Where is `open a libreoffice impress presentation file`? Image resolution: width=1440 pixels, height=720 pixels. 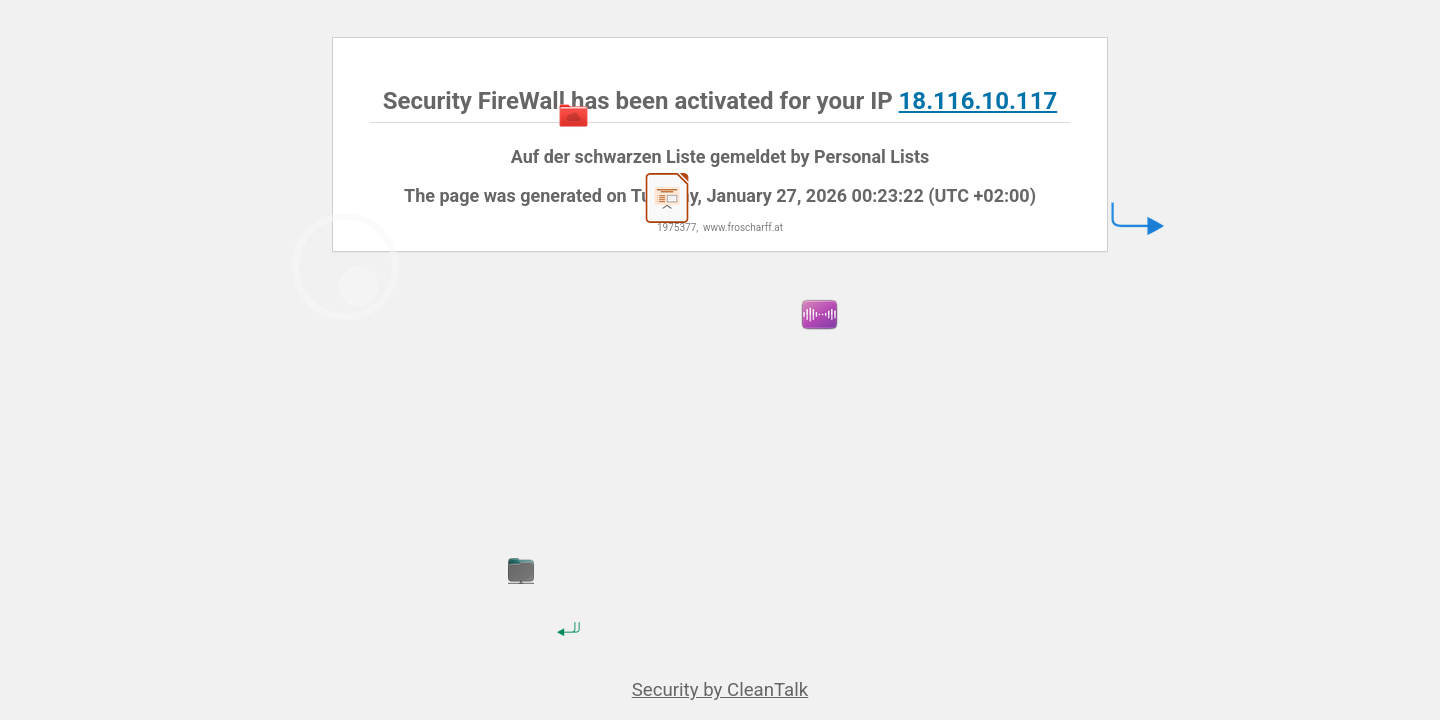 open a libreoffice impress presentation file is located at coordinates (667, 198).